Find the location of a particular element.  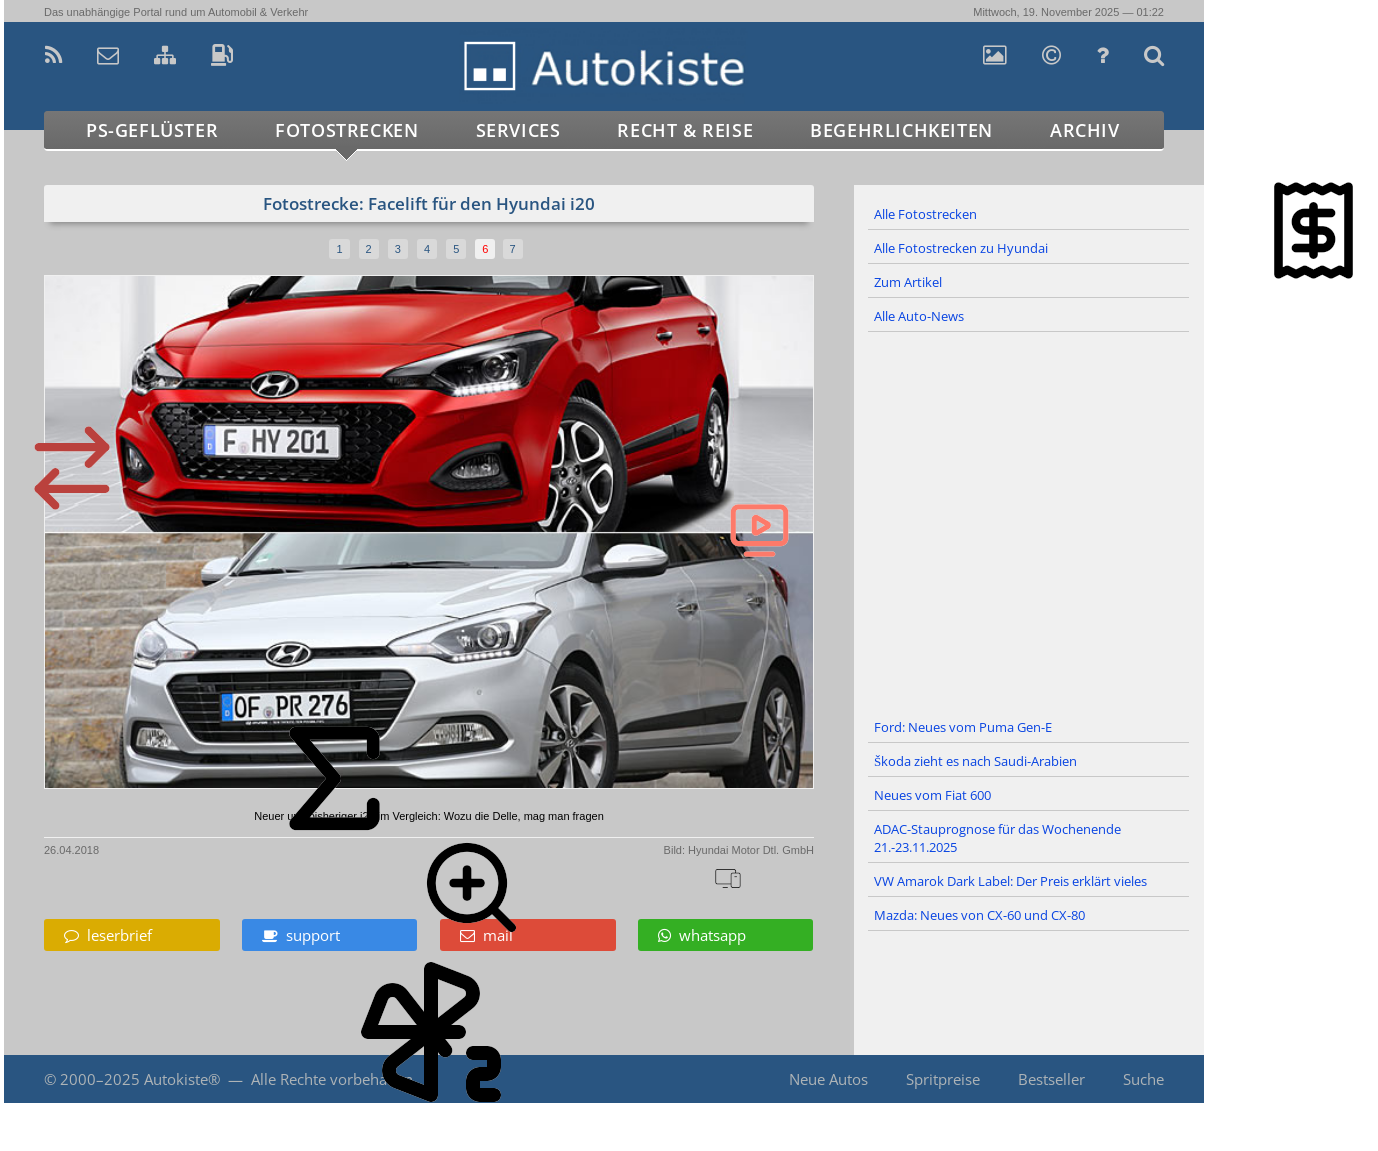

play video or stream content on TV is located at coordinates (759, 530).